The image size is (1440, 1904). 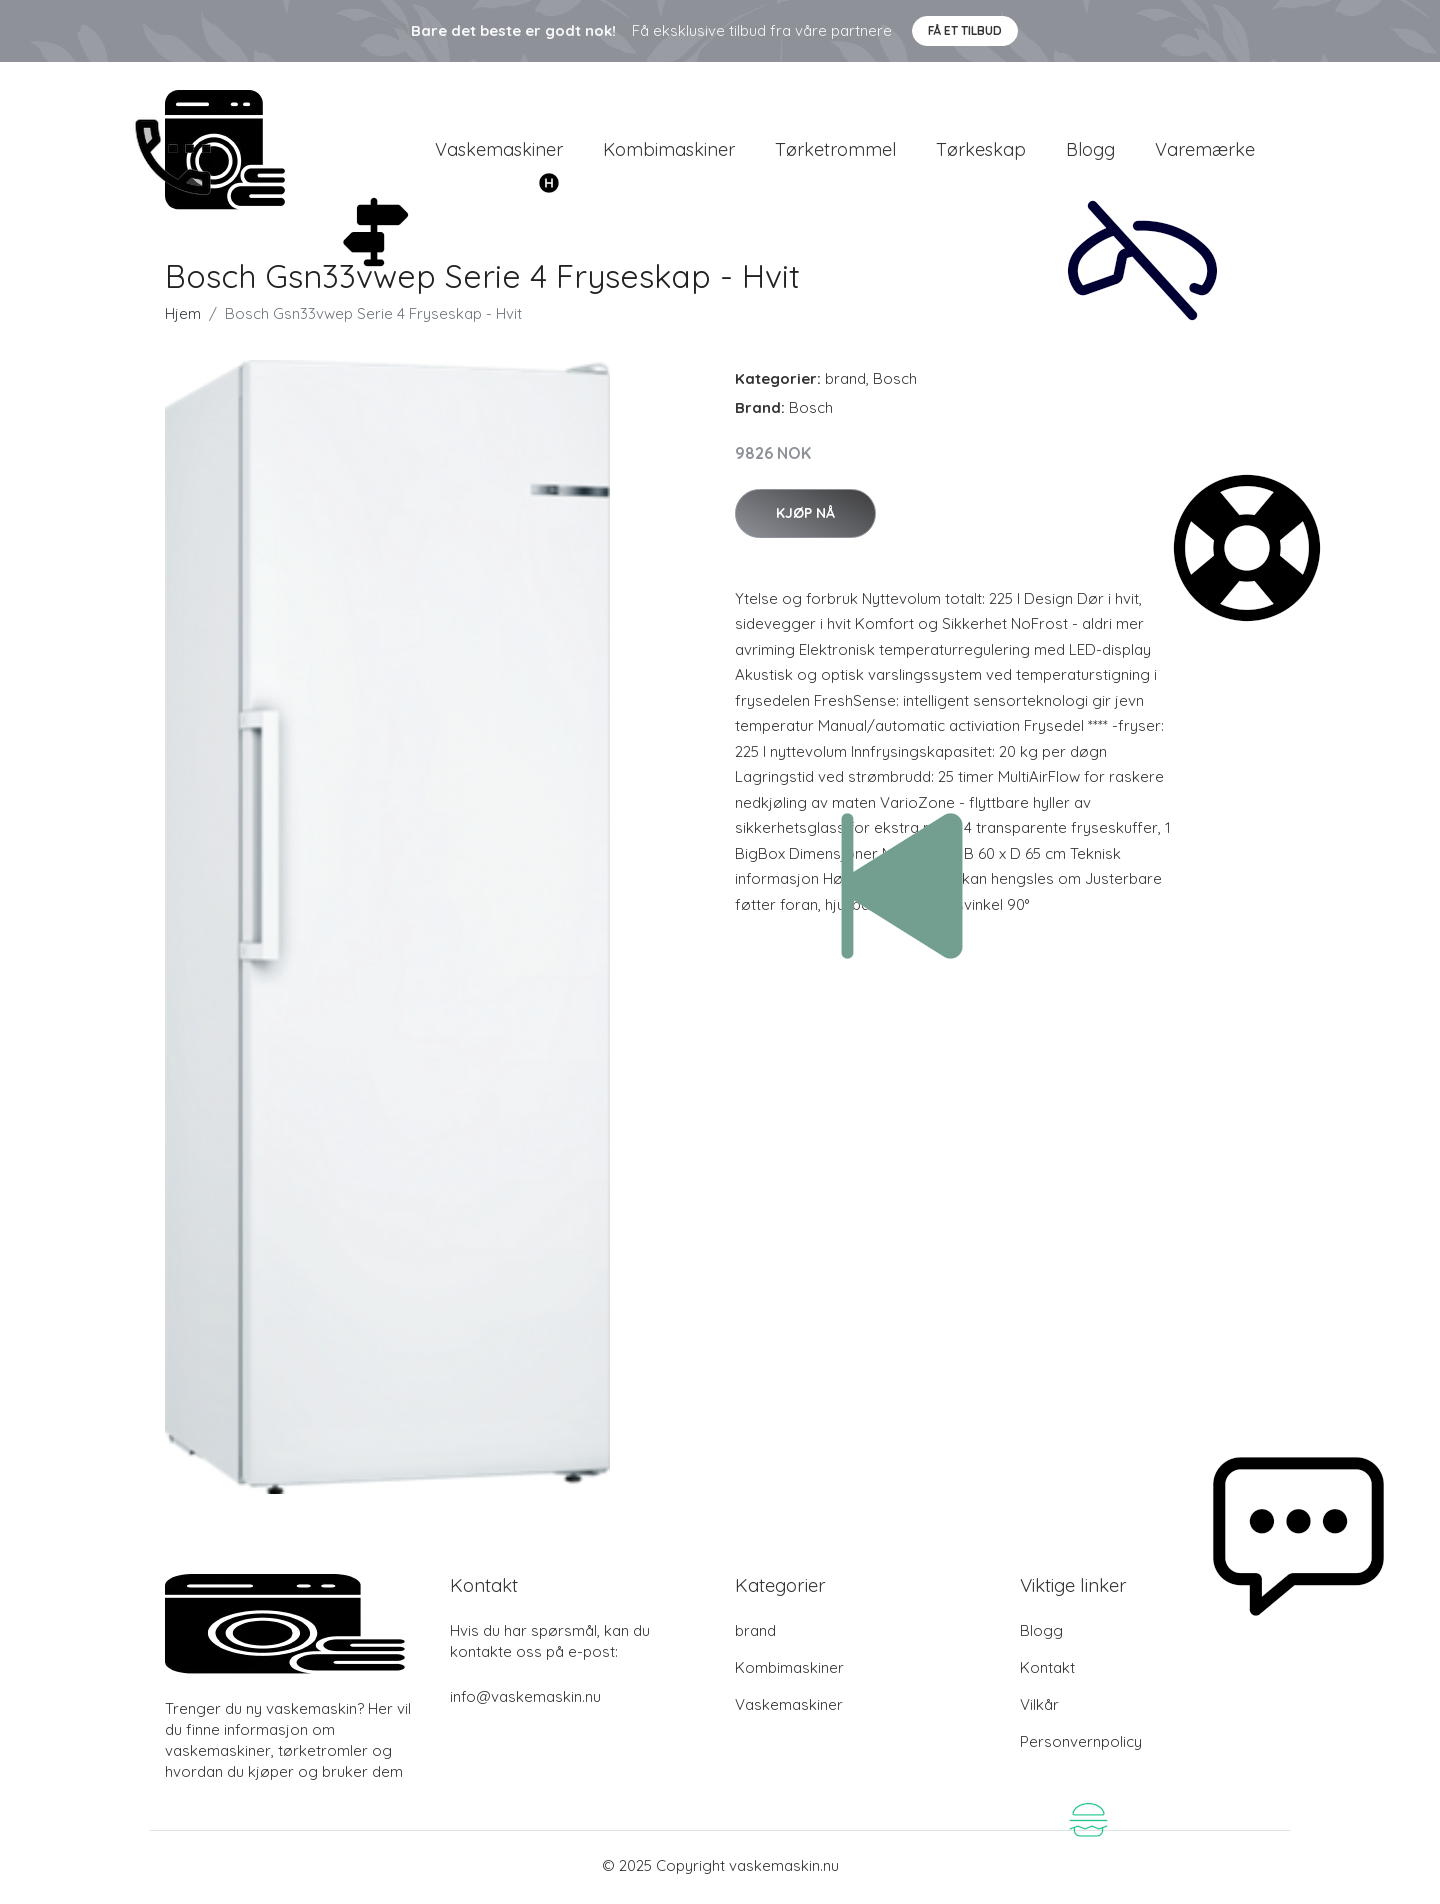 I want to click on skip to previous track, so click(x=902, y=886).